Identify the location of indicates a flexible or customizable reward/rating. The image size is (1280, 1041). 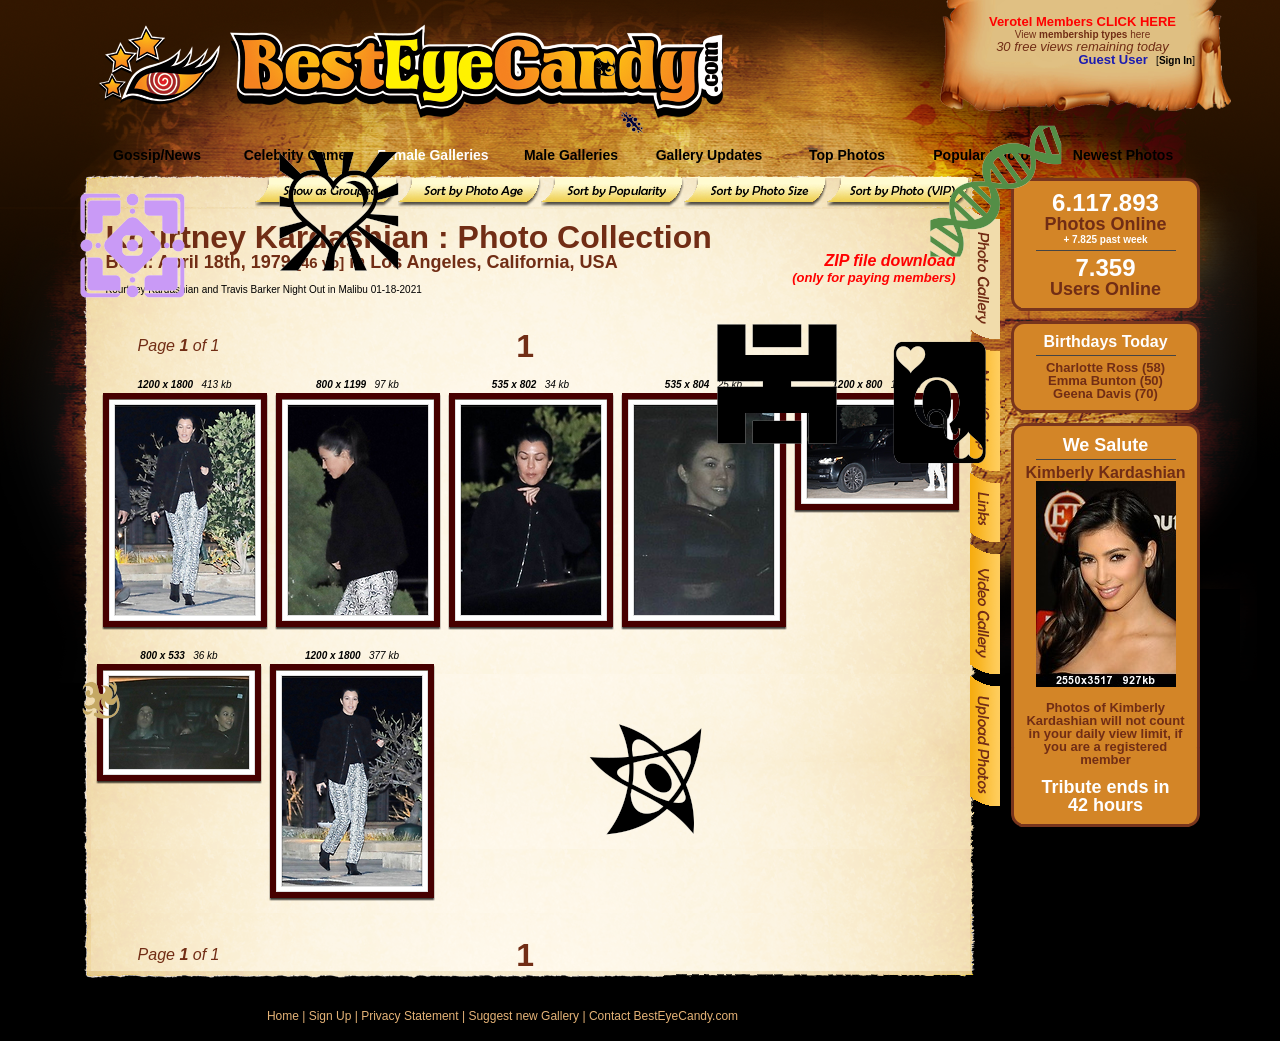
(645, 780).